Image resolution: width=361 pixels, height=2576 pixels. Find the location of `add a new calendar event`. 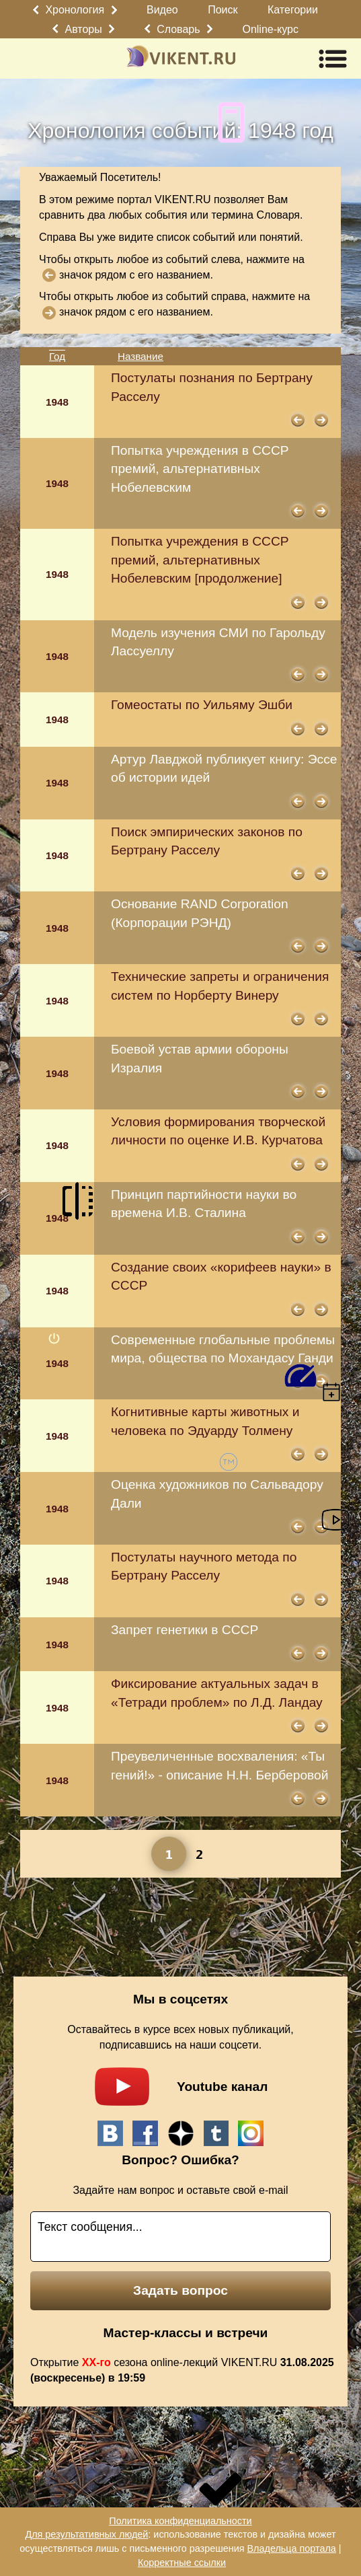

add a new calendar event is located at coordinates (331, 1393).